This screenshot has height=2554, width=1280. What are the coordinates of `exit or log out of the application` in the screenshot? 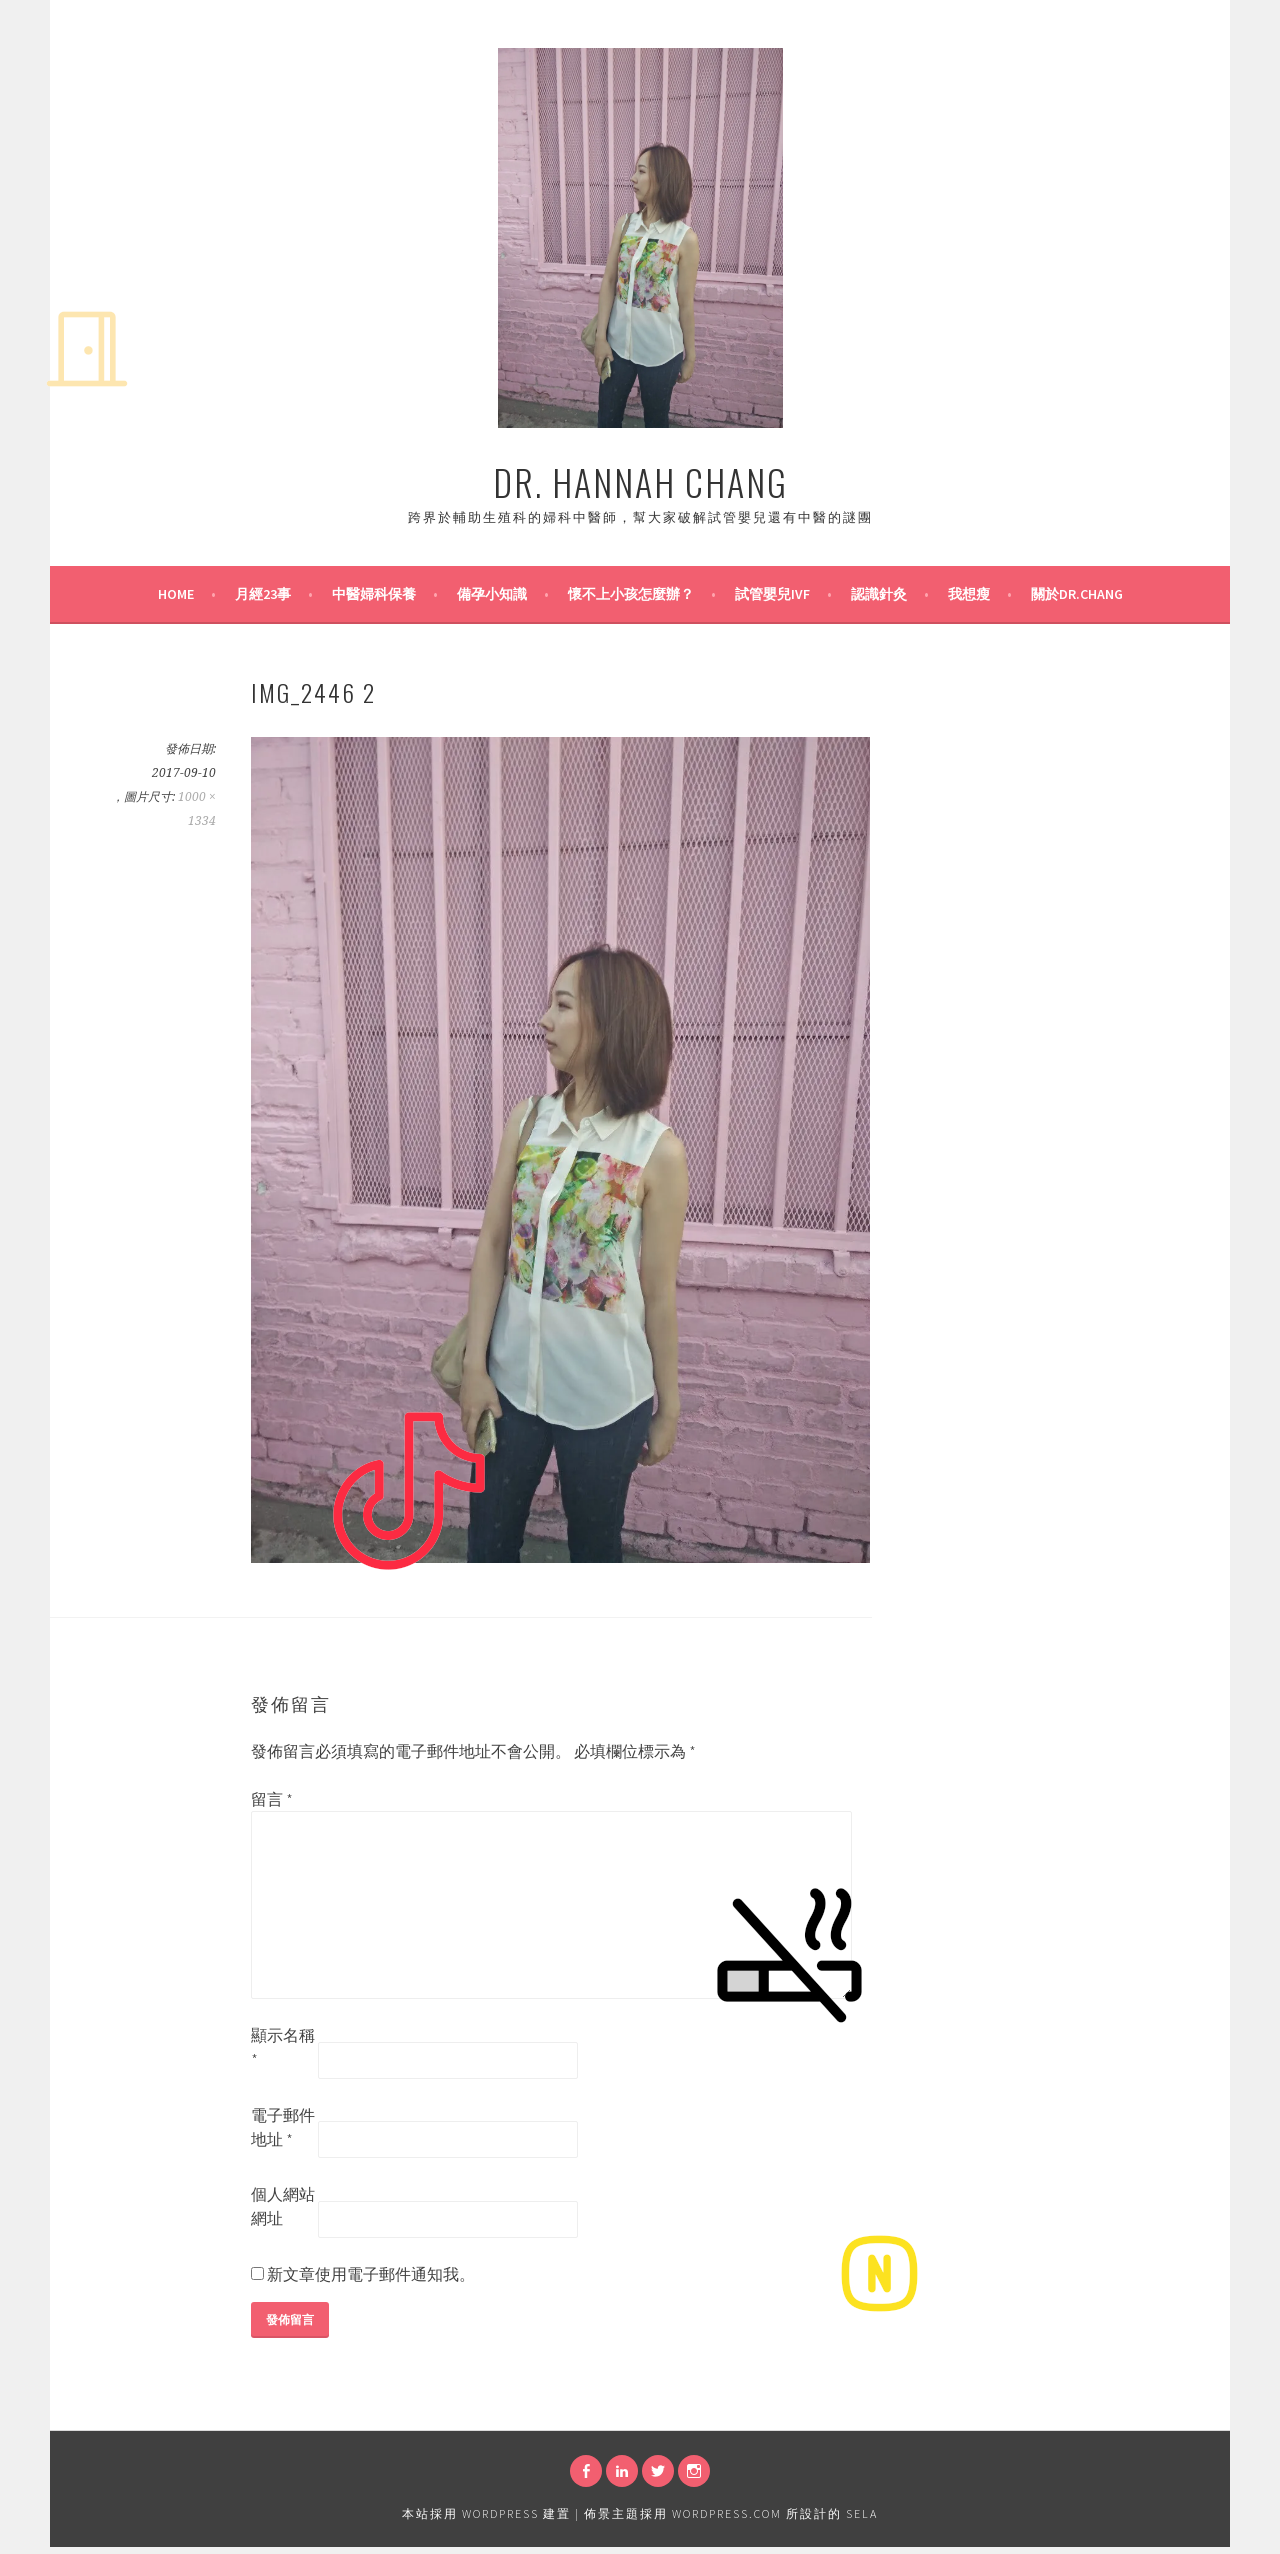 It's located at (87, 349).